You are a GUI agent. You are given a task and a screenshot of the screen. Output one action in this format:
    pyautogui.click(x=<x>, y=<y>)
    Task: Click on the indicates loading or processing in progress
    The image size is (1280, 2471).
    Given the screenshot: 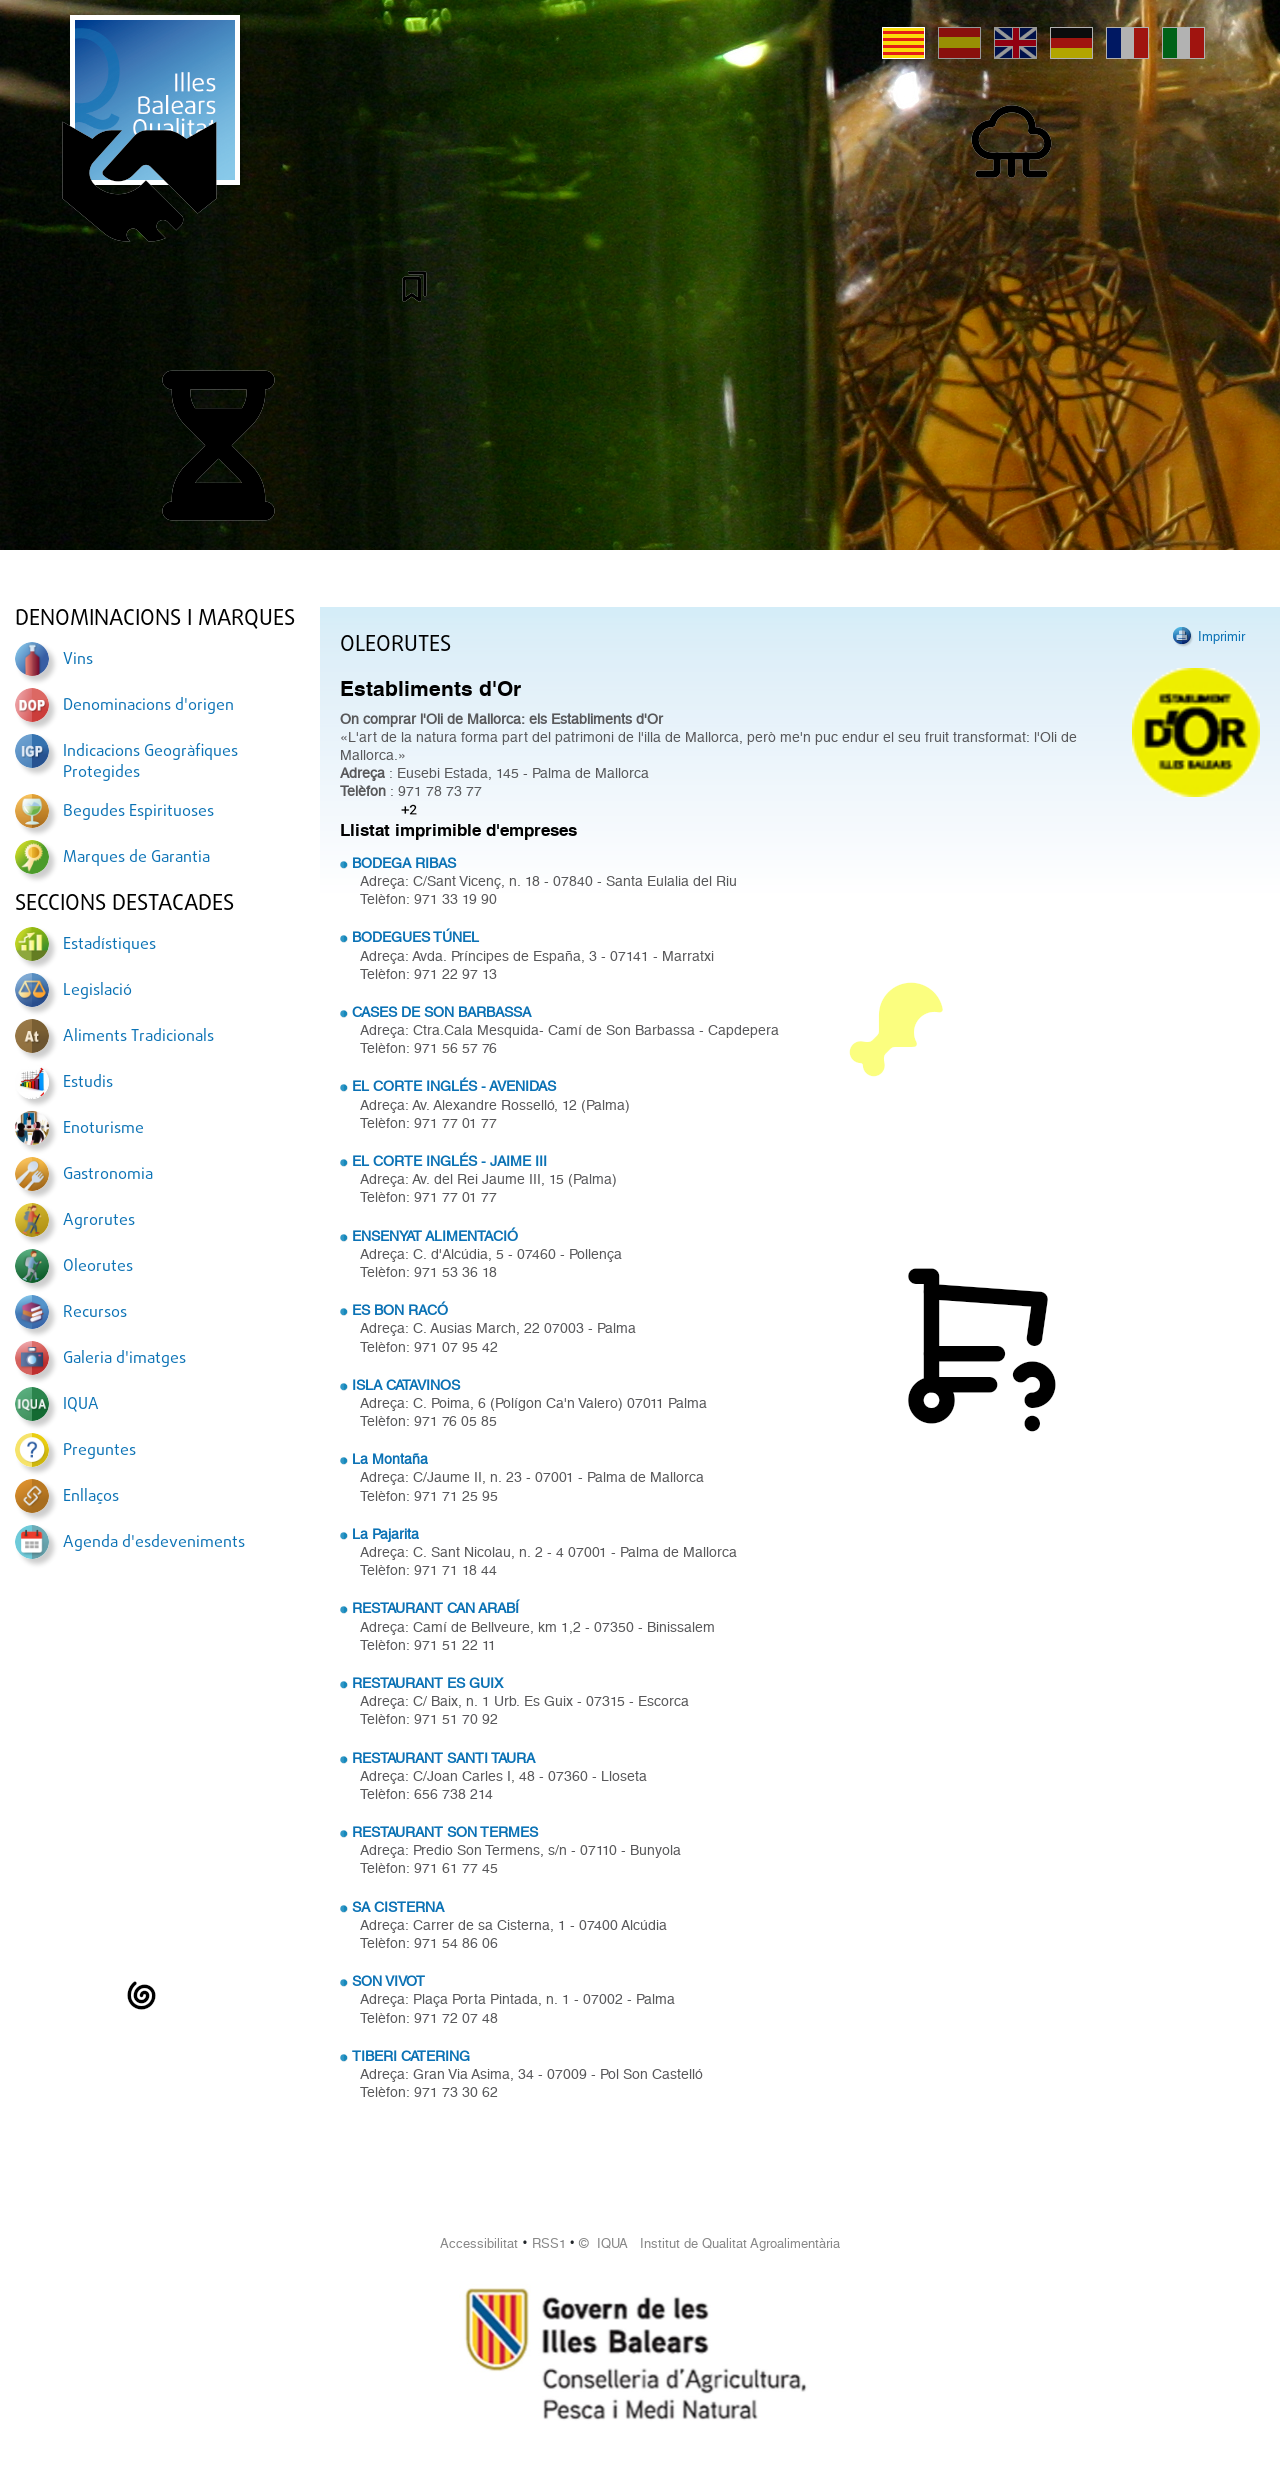 What is the action you would take?
    pyautogui.click(x=141, y=1995)
    